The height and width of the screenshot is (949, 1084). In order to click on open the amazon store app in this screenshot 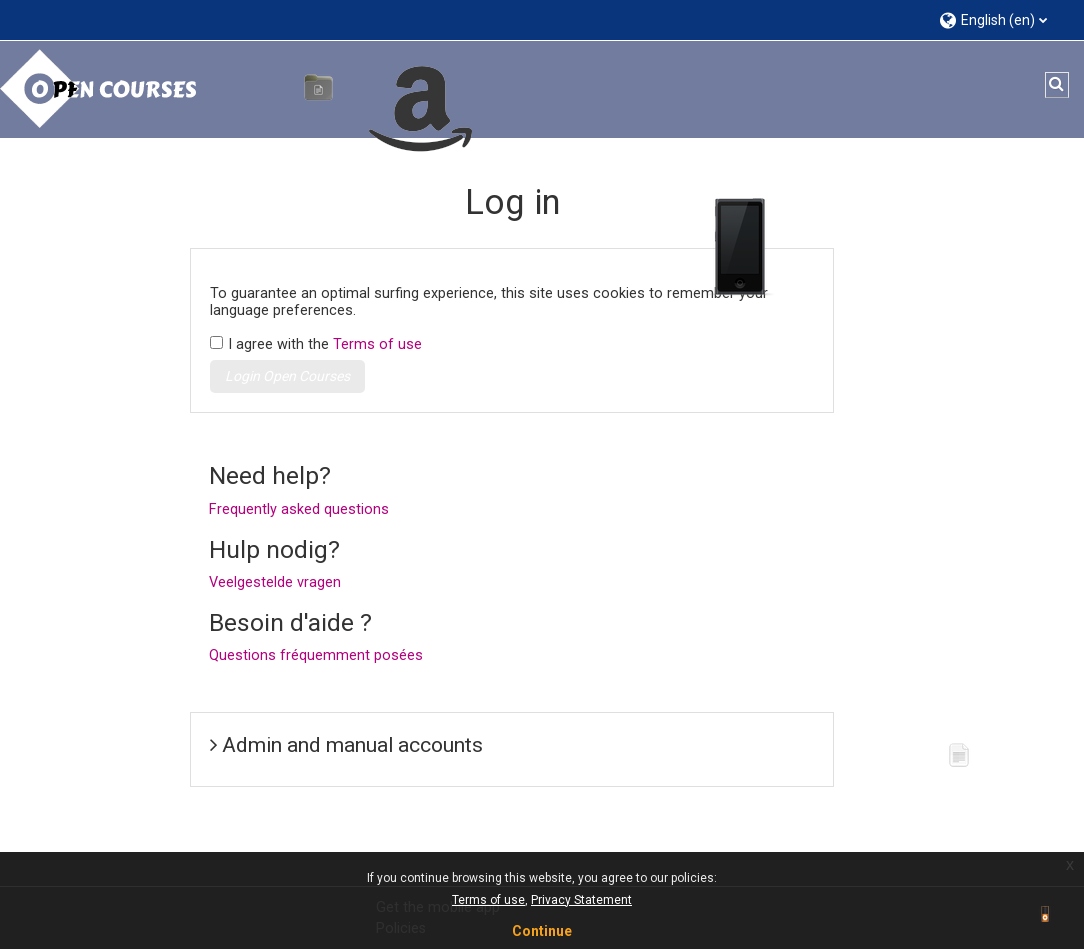, I will do `click(420, 110)`.